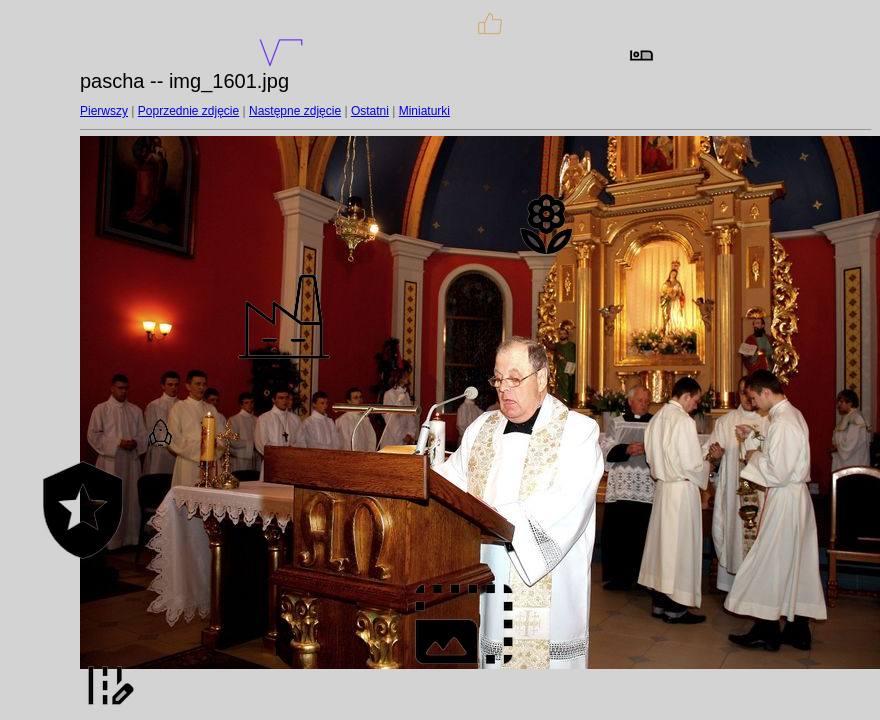  I want to click on like or approve content, so click(490, 25).